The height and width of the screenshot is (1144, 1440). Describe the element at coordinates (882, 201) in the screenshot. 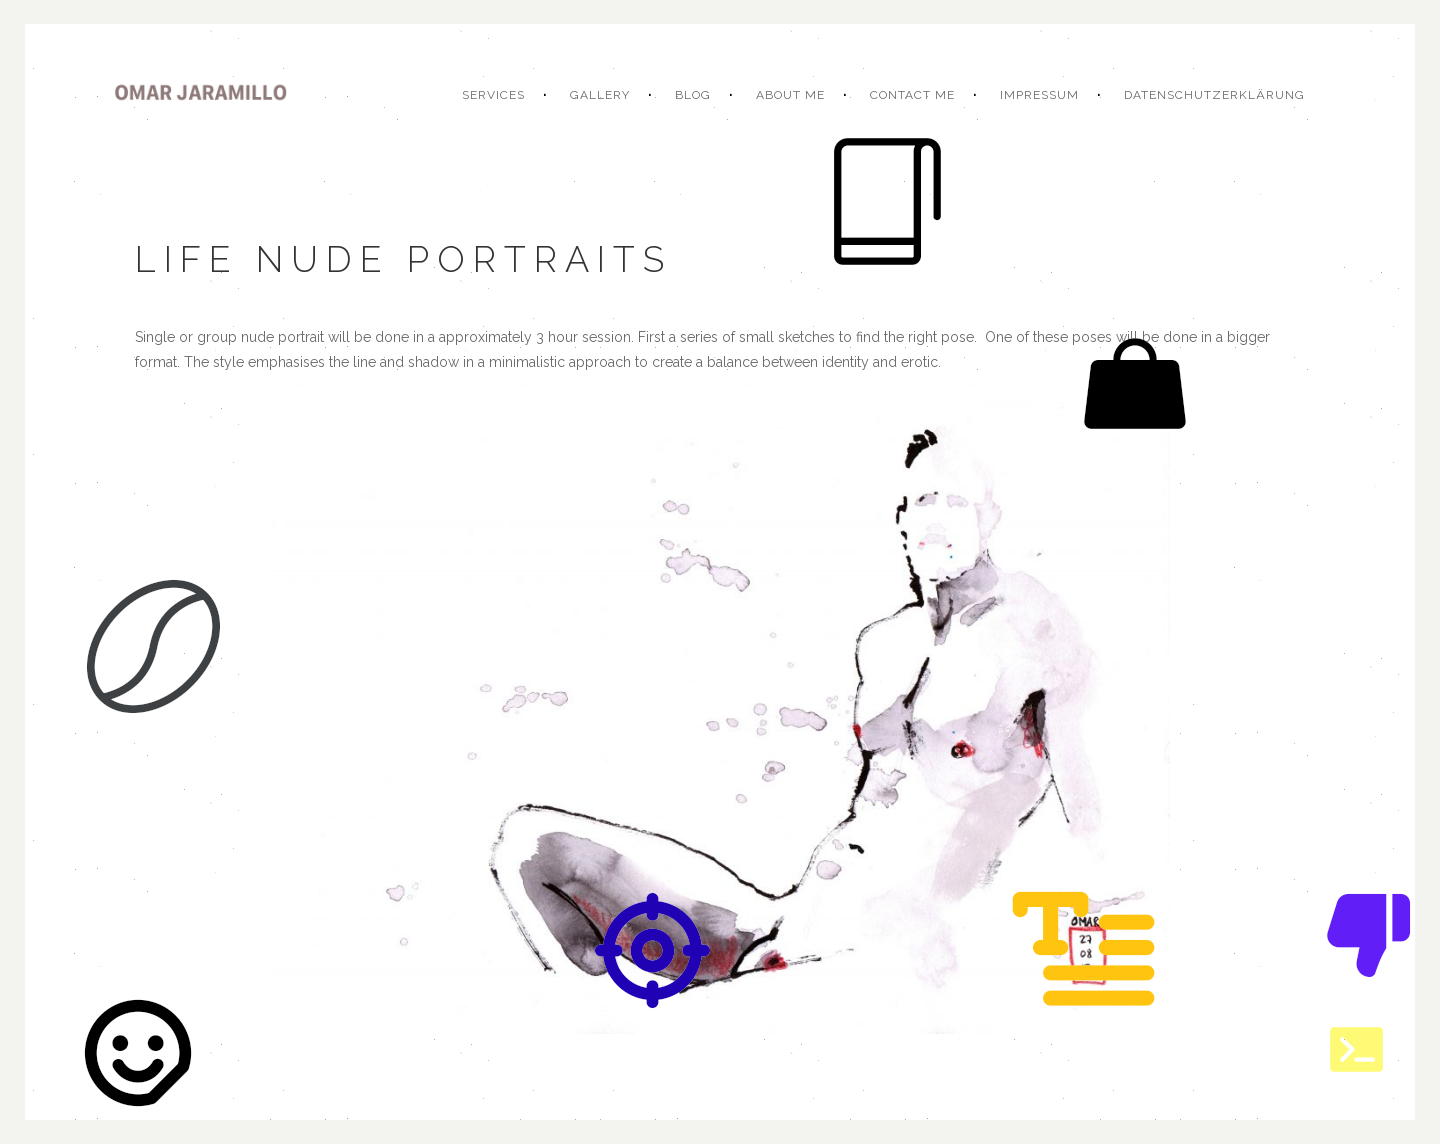

I see `view towel or linen amenities` at that location.